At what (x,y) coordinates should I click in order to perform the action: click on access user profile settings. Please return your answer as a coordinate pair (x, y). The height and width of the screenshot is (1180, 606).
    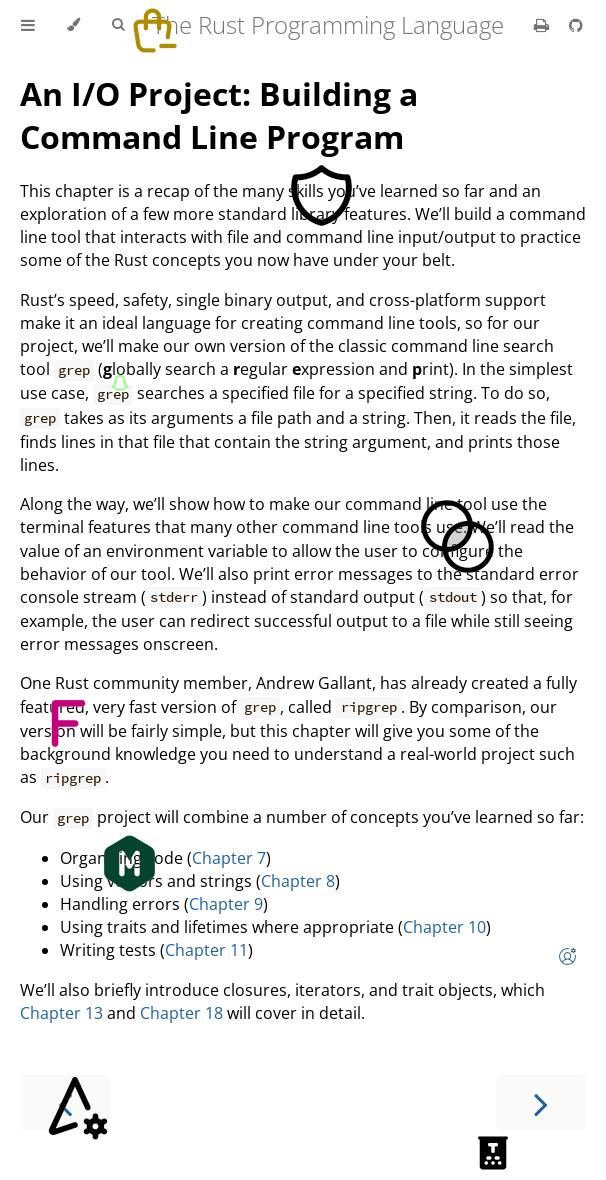
    Looking at the image, I should click on (567, 956).